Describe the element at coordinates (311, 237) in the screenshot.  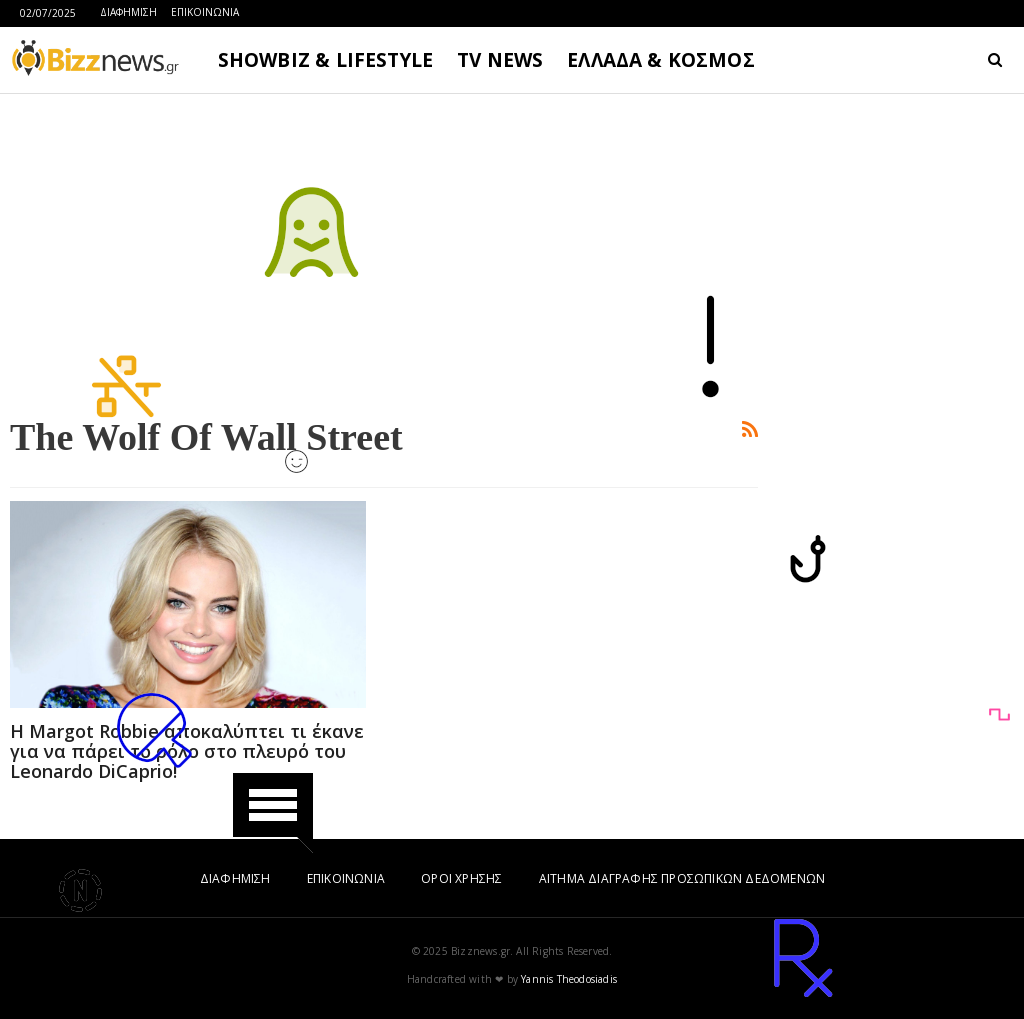
I see `linux operating system logo` at that location.